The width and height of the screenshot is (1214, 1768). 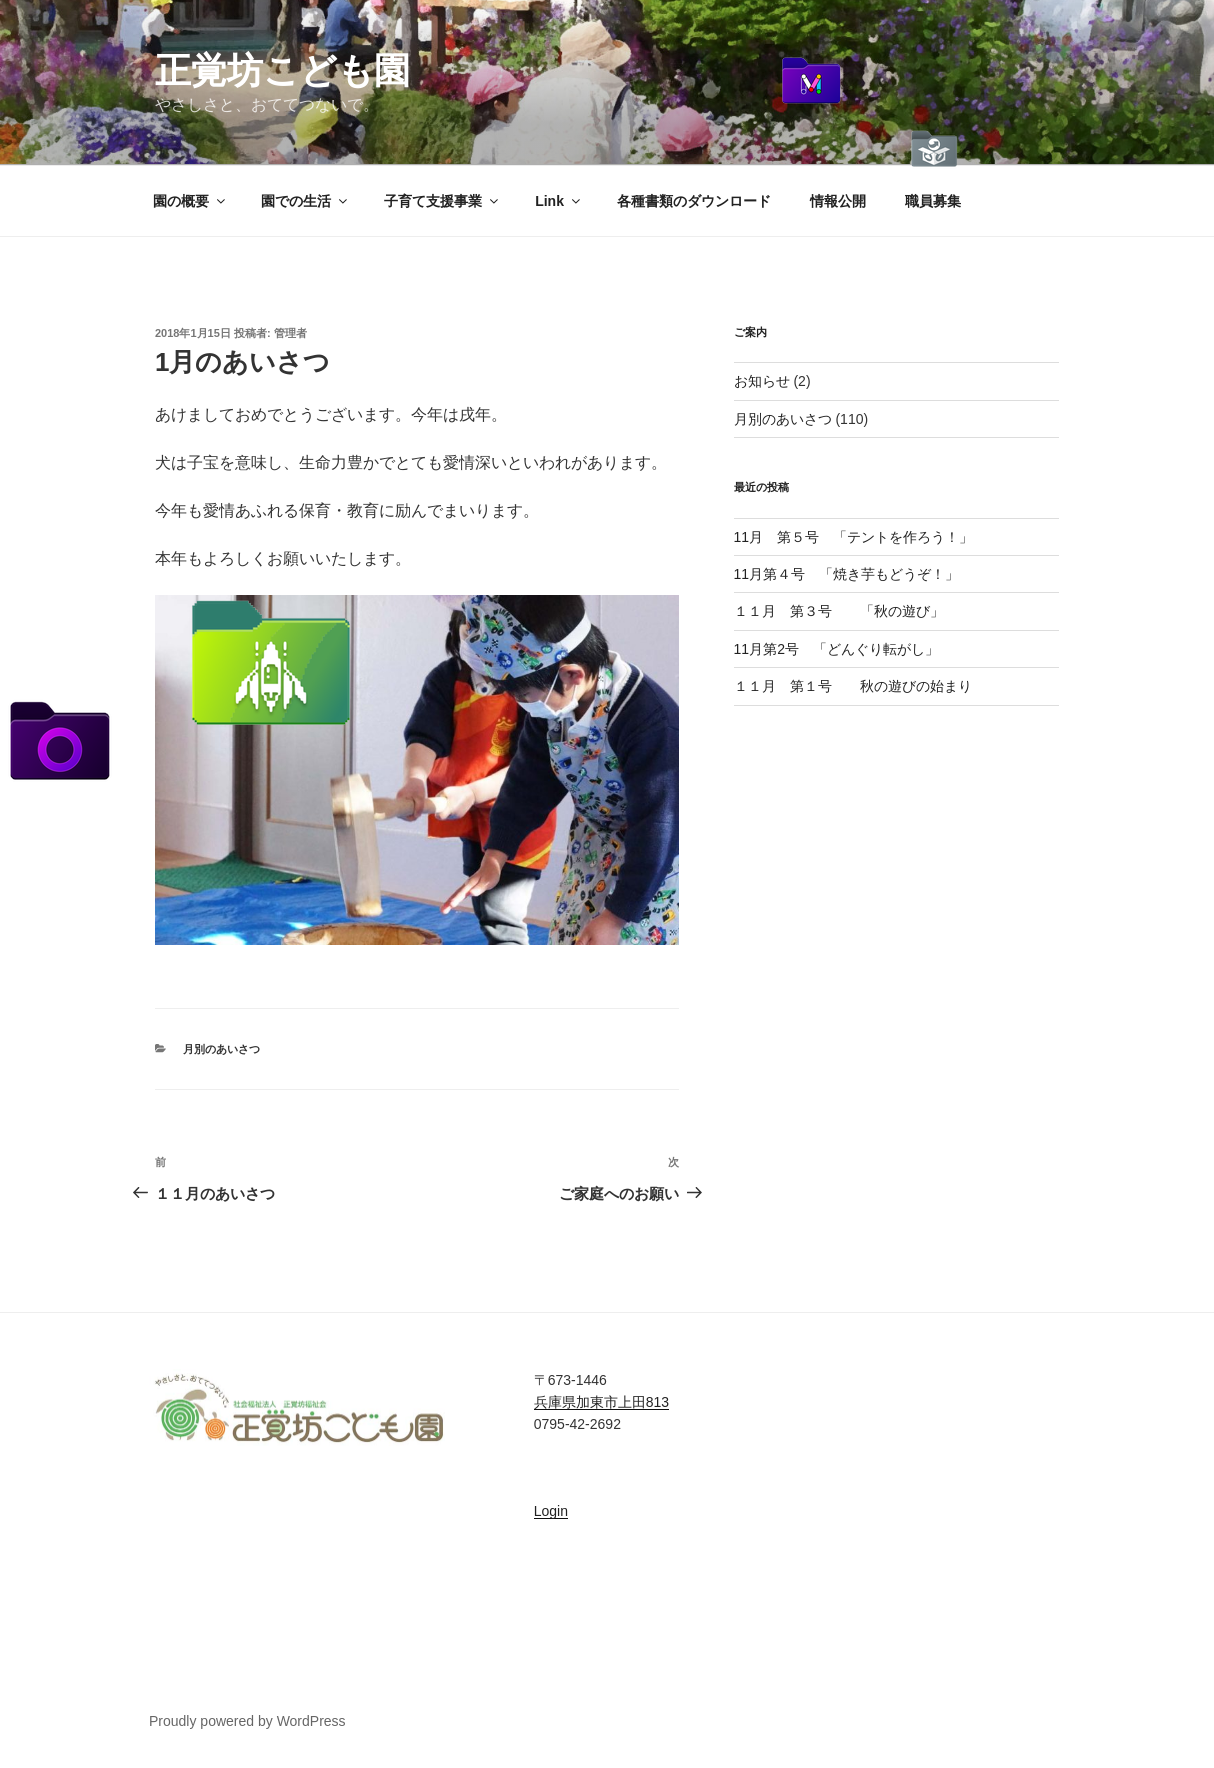 I want to click on open GOG Galaxy game library folder, so click(x=59, y=743).